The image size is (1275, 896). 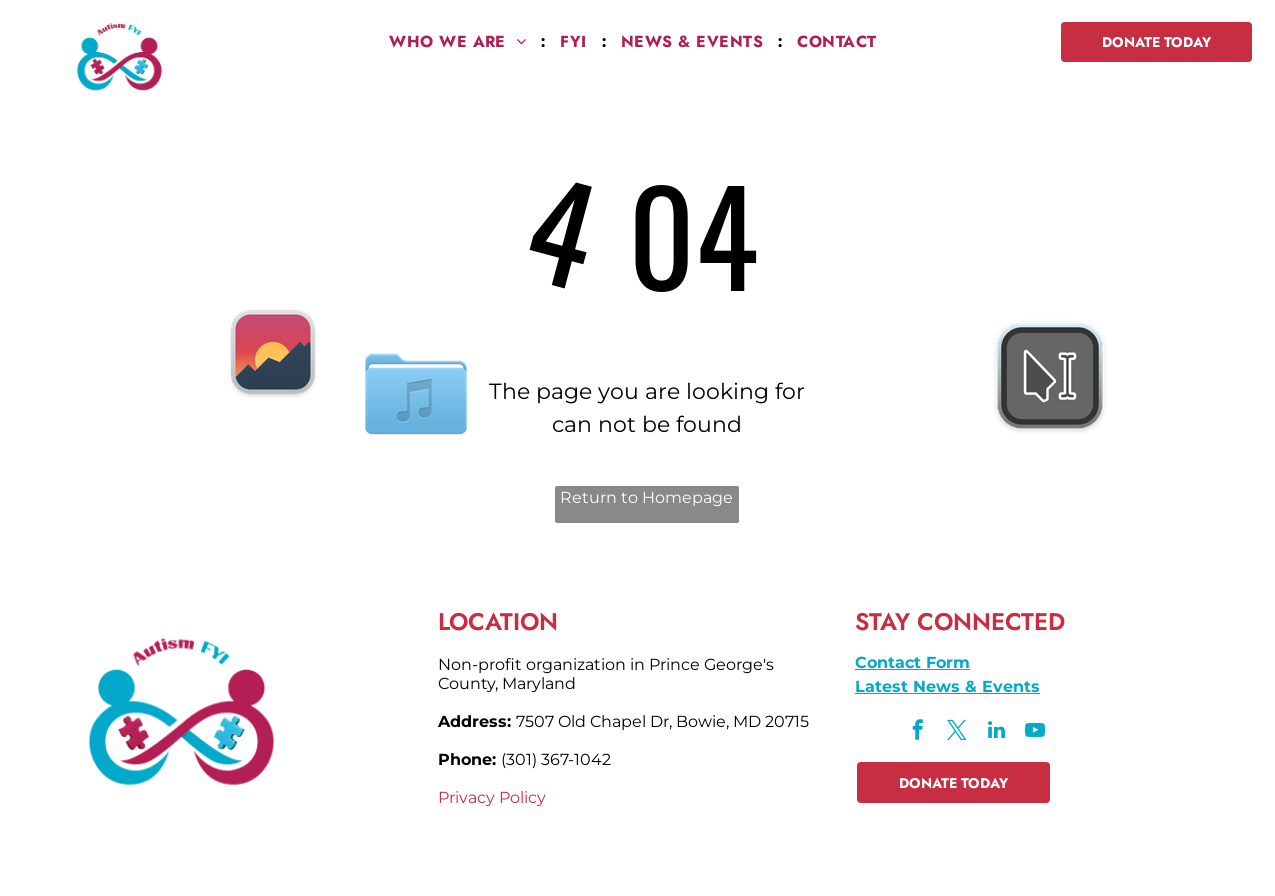 What do you see at coordinates (273, 352) in the screenshot?
I see `open koko photo gallery app` at bounding box center [273, 352].